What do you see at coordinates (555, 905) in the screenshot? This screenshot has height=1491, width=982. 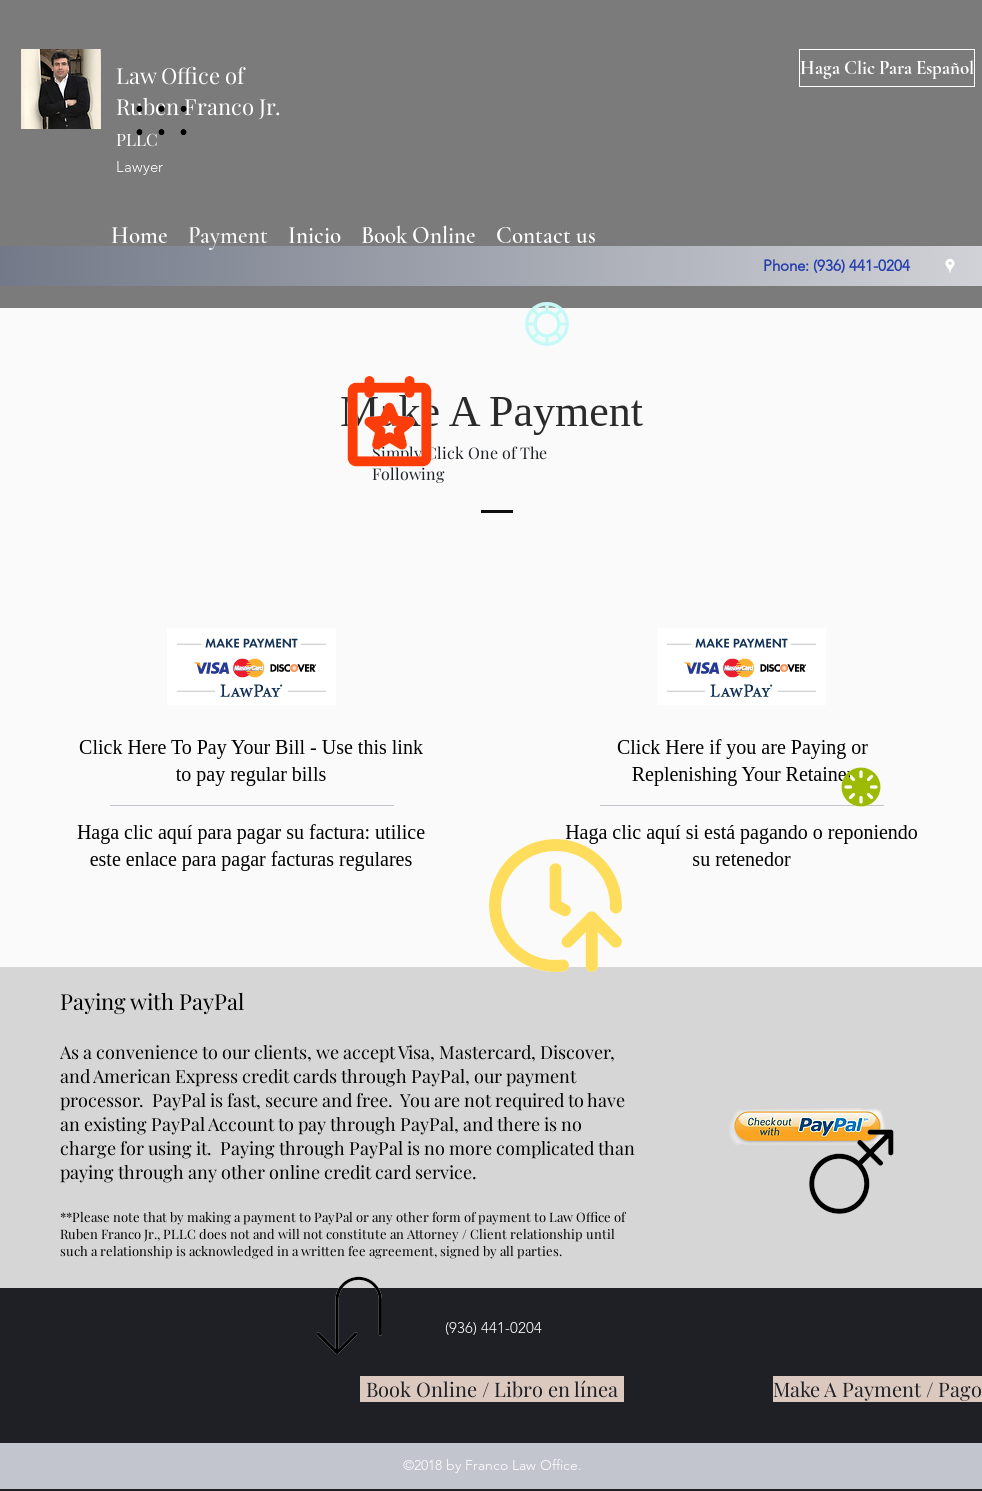 I see `upload or sync time data` at bounding box center [555, 905].